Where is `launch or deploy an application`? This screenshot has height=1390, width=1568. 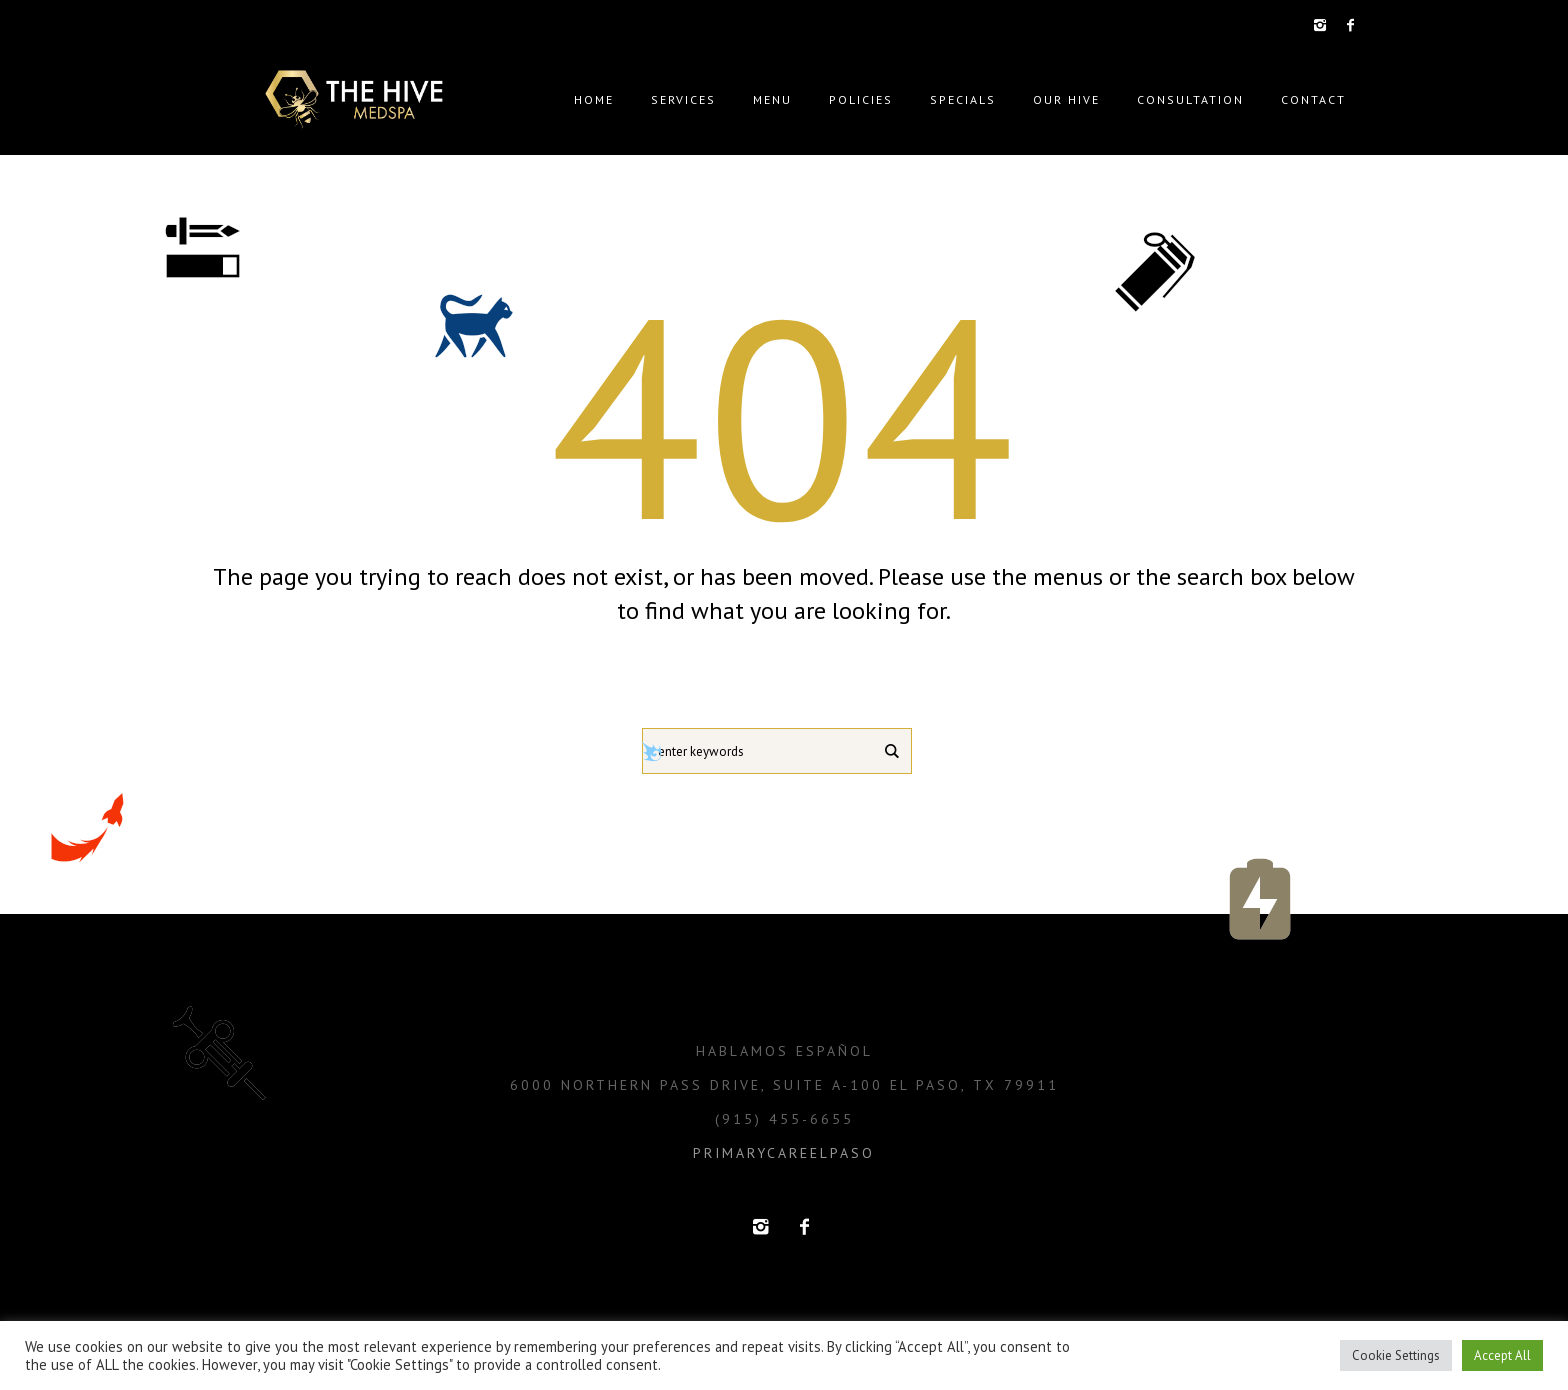 launch or deploy an application is located at coordinates (87, 825).